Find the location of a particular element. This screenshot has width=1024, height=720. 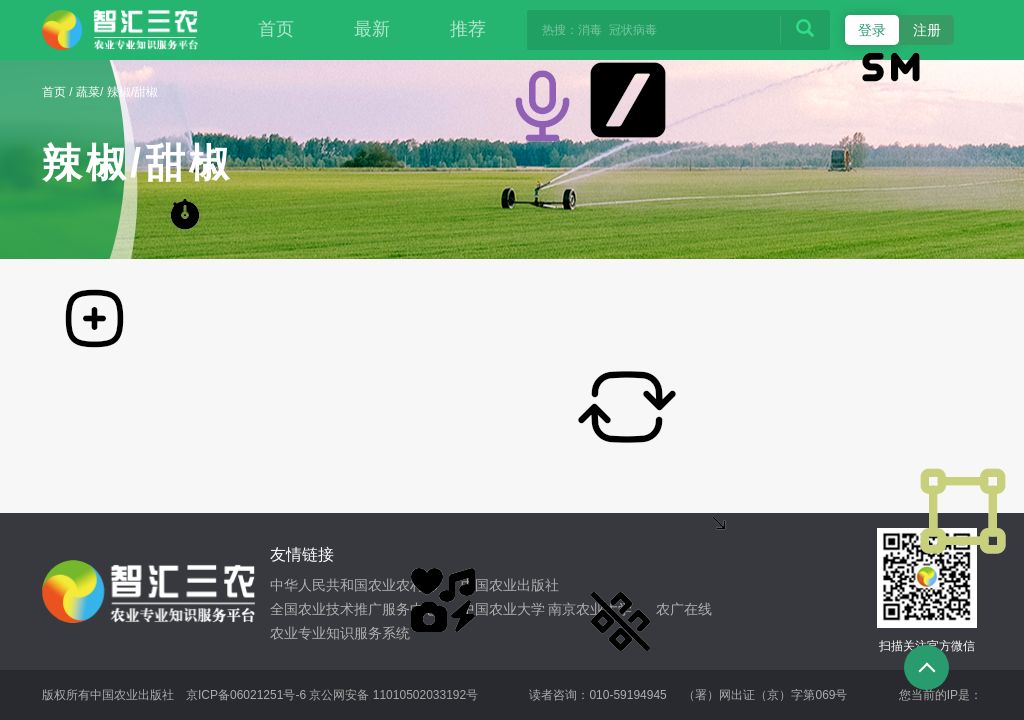

access media and creative tools is located at coordinates (443, 600).